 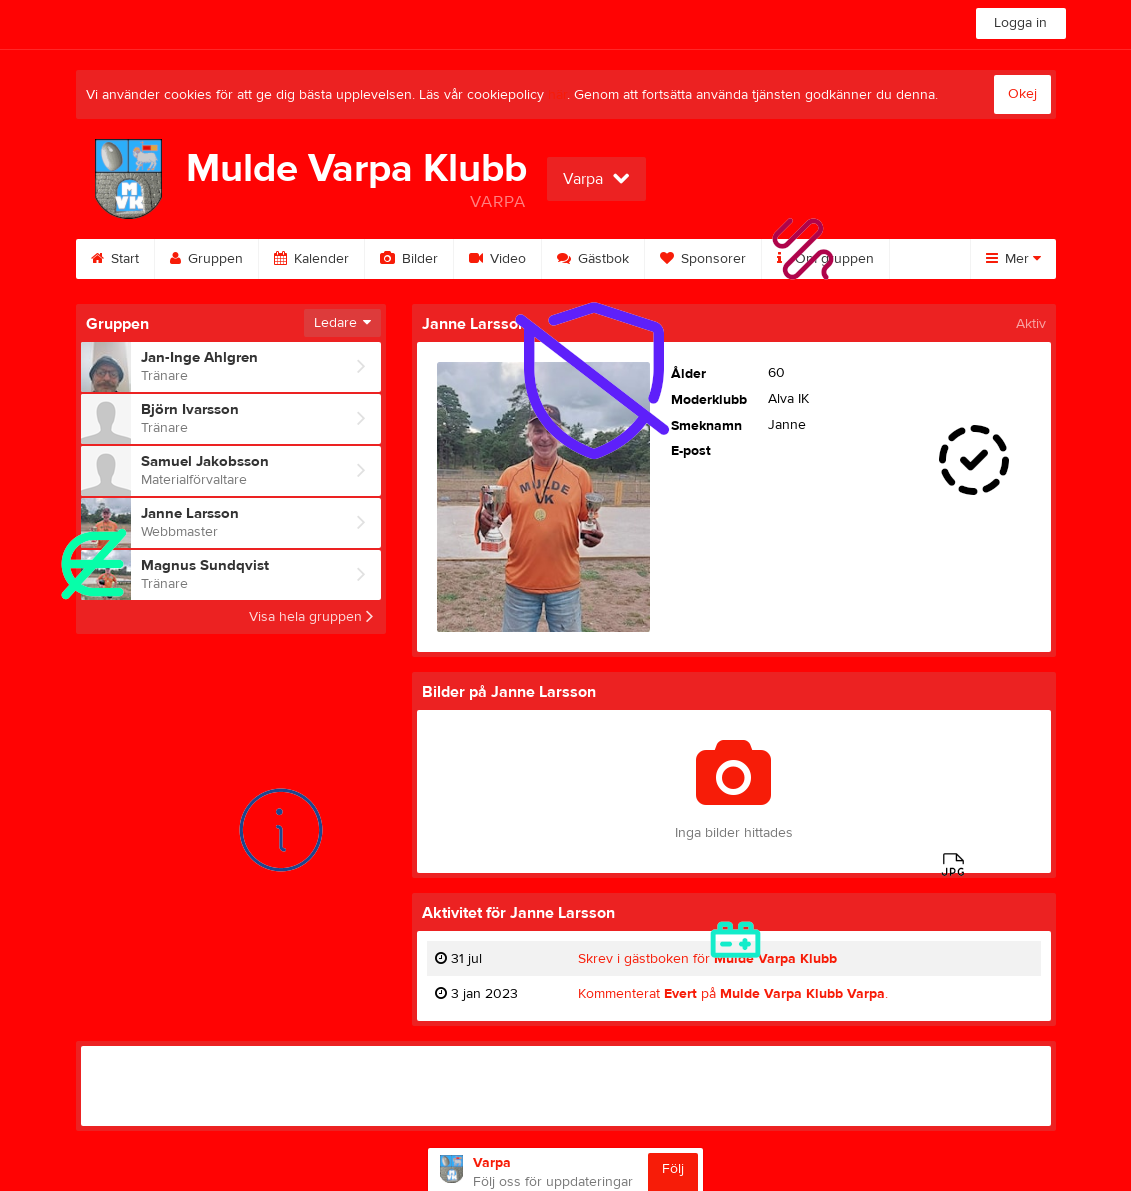 I want to click on access freehand drawing or annotation tools, so click(x=803, y=249).